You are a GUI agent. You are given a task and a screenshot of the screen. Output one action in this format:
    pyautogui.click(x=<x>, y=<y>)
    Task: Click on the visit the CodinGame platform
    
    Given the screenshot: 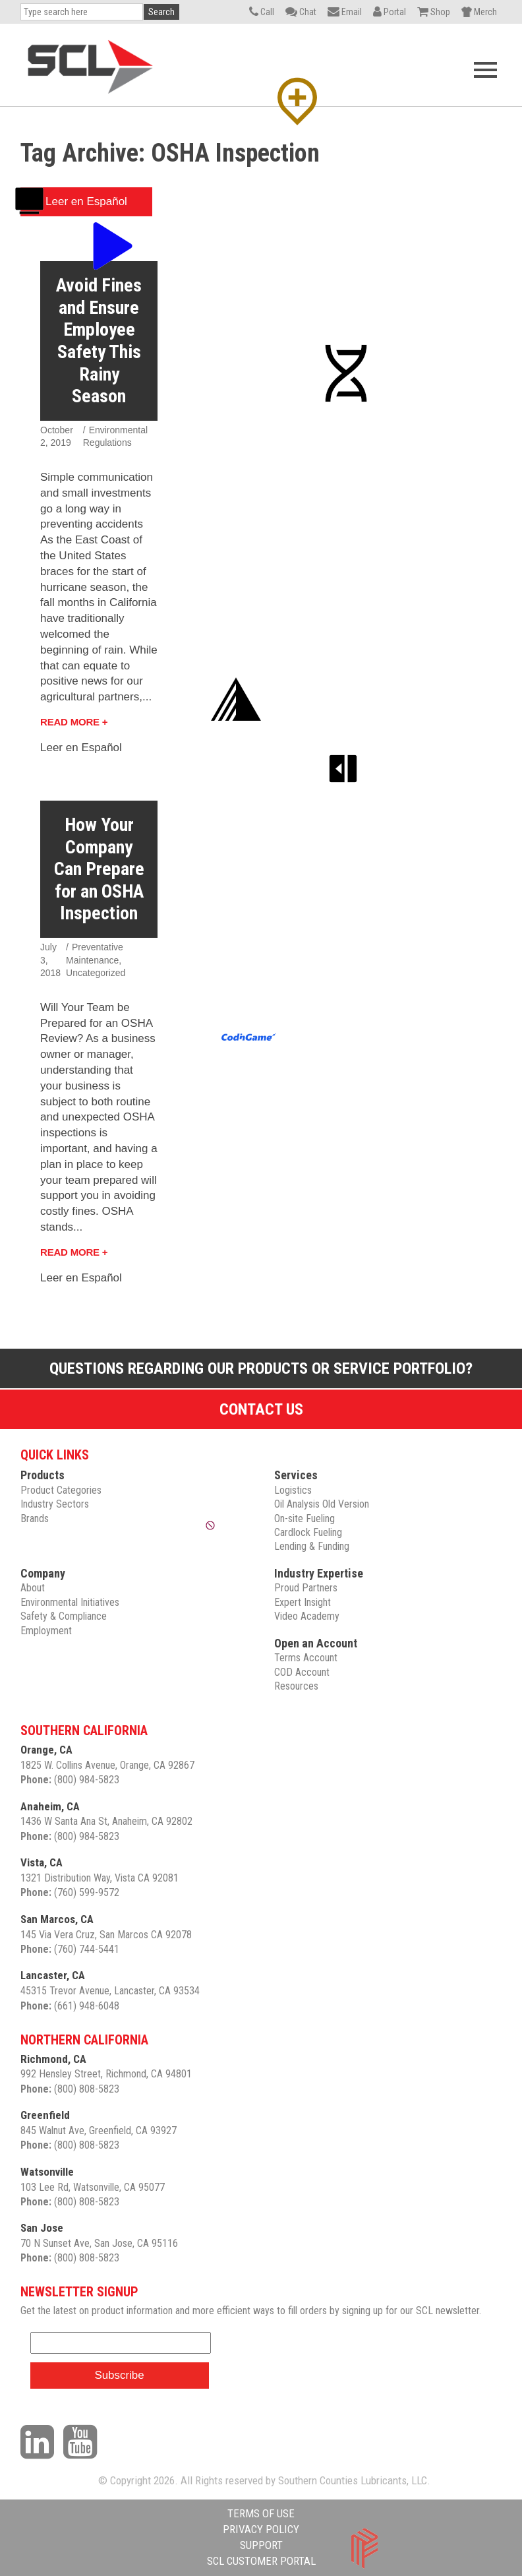 What is the action you would take?
    pyautogui.click(x=248, y=1037)
    